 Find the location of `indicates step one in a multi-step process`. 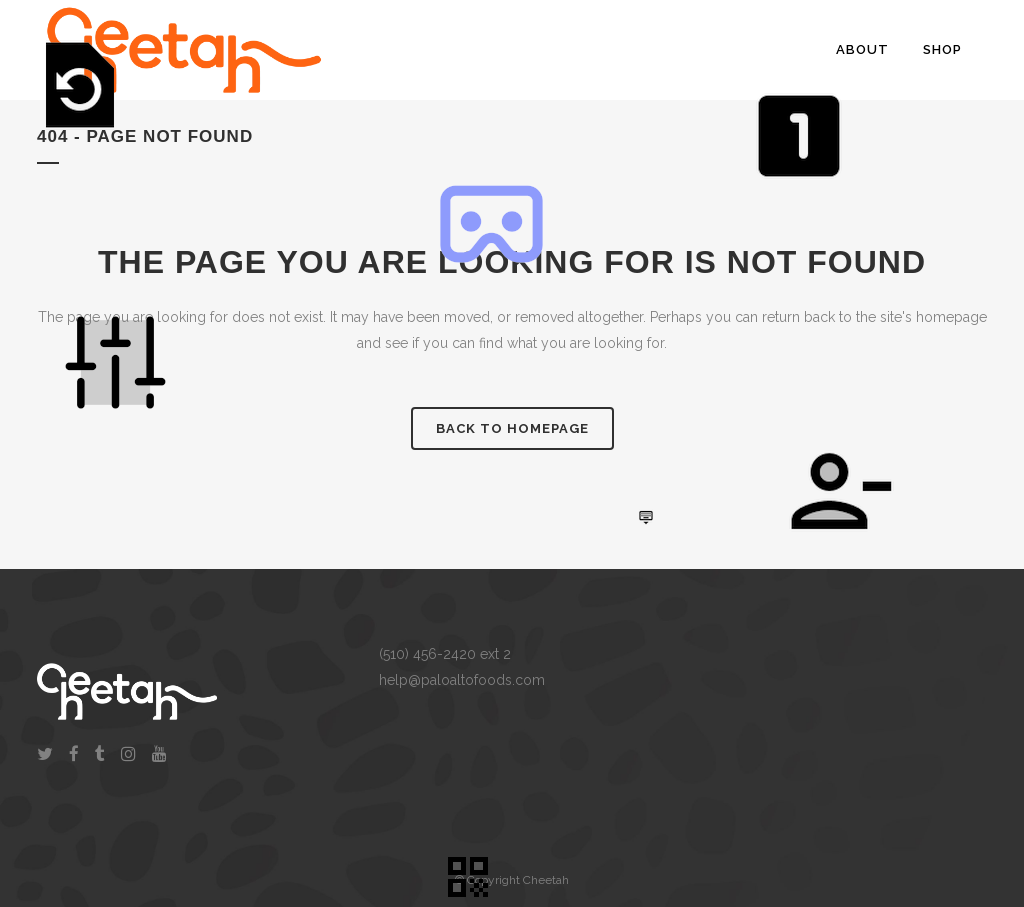

indicates step one in a multi-step process is located at coordinates (799, 136).